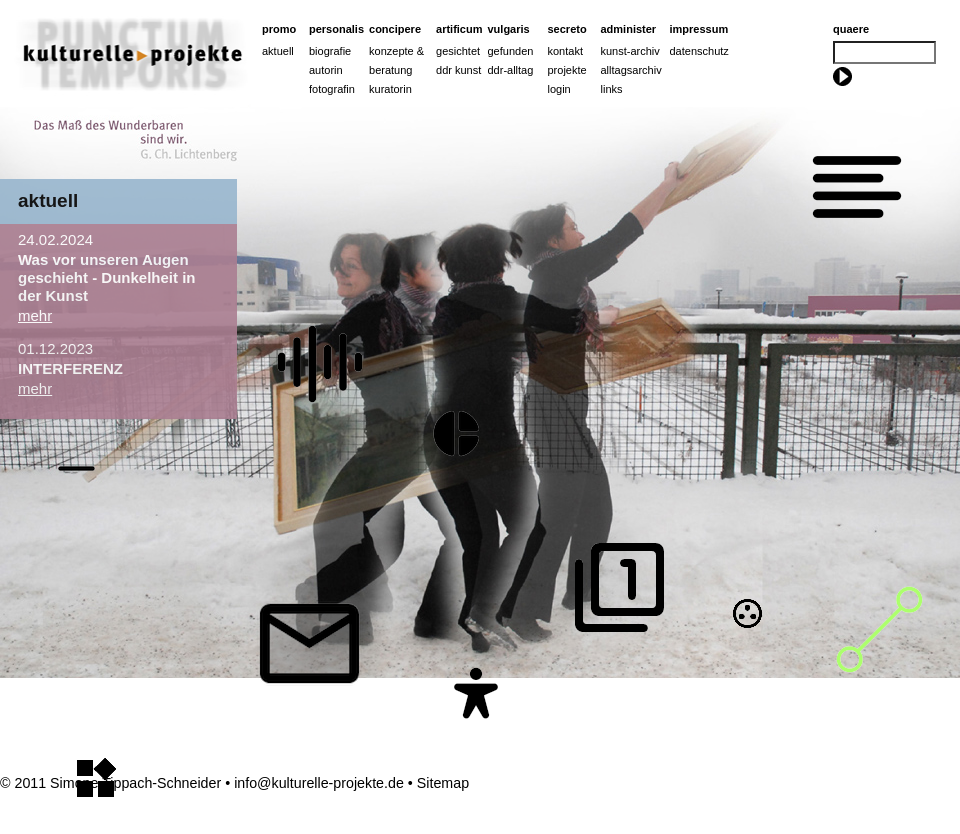 The image size is (960, 834). Describe the element at coordinates (76, 468) in the screenshot. I see `insert a horizontal divider line` at that location.